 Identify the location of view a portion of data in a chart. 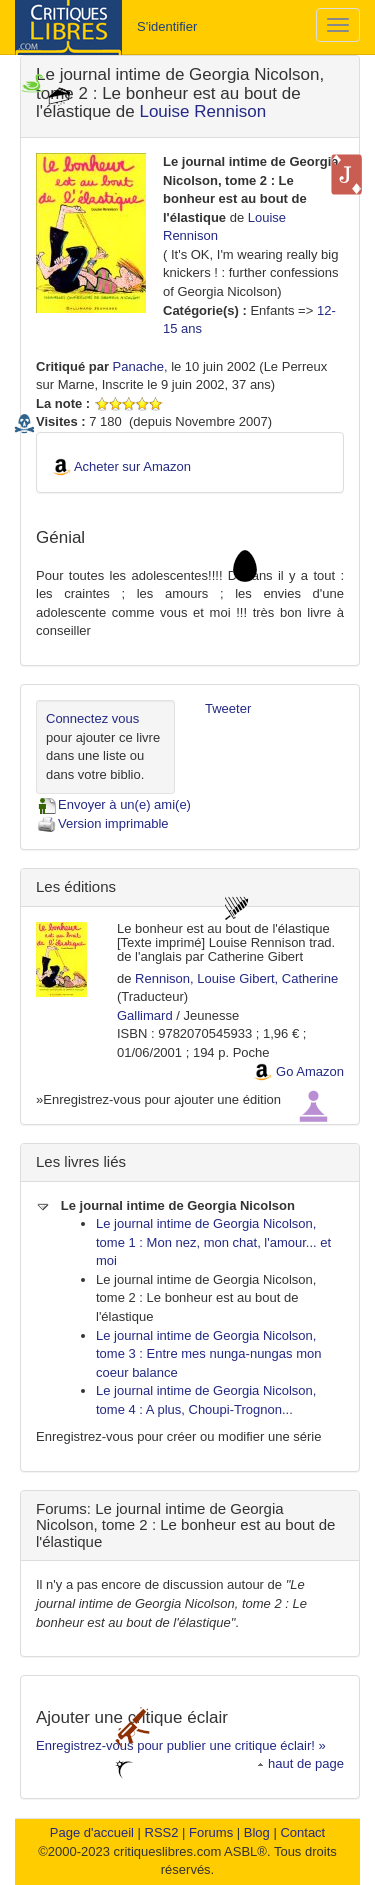
(59, 95).